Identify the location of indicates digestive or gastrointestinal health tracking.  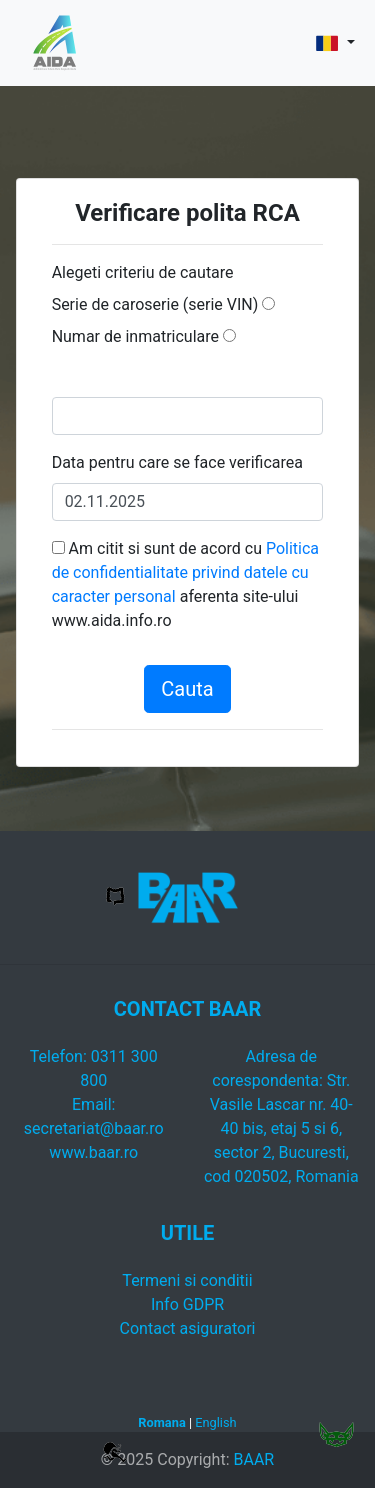
(115, 896).